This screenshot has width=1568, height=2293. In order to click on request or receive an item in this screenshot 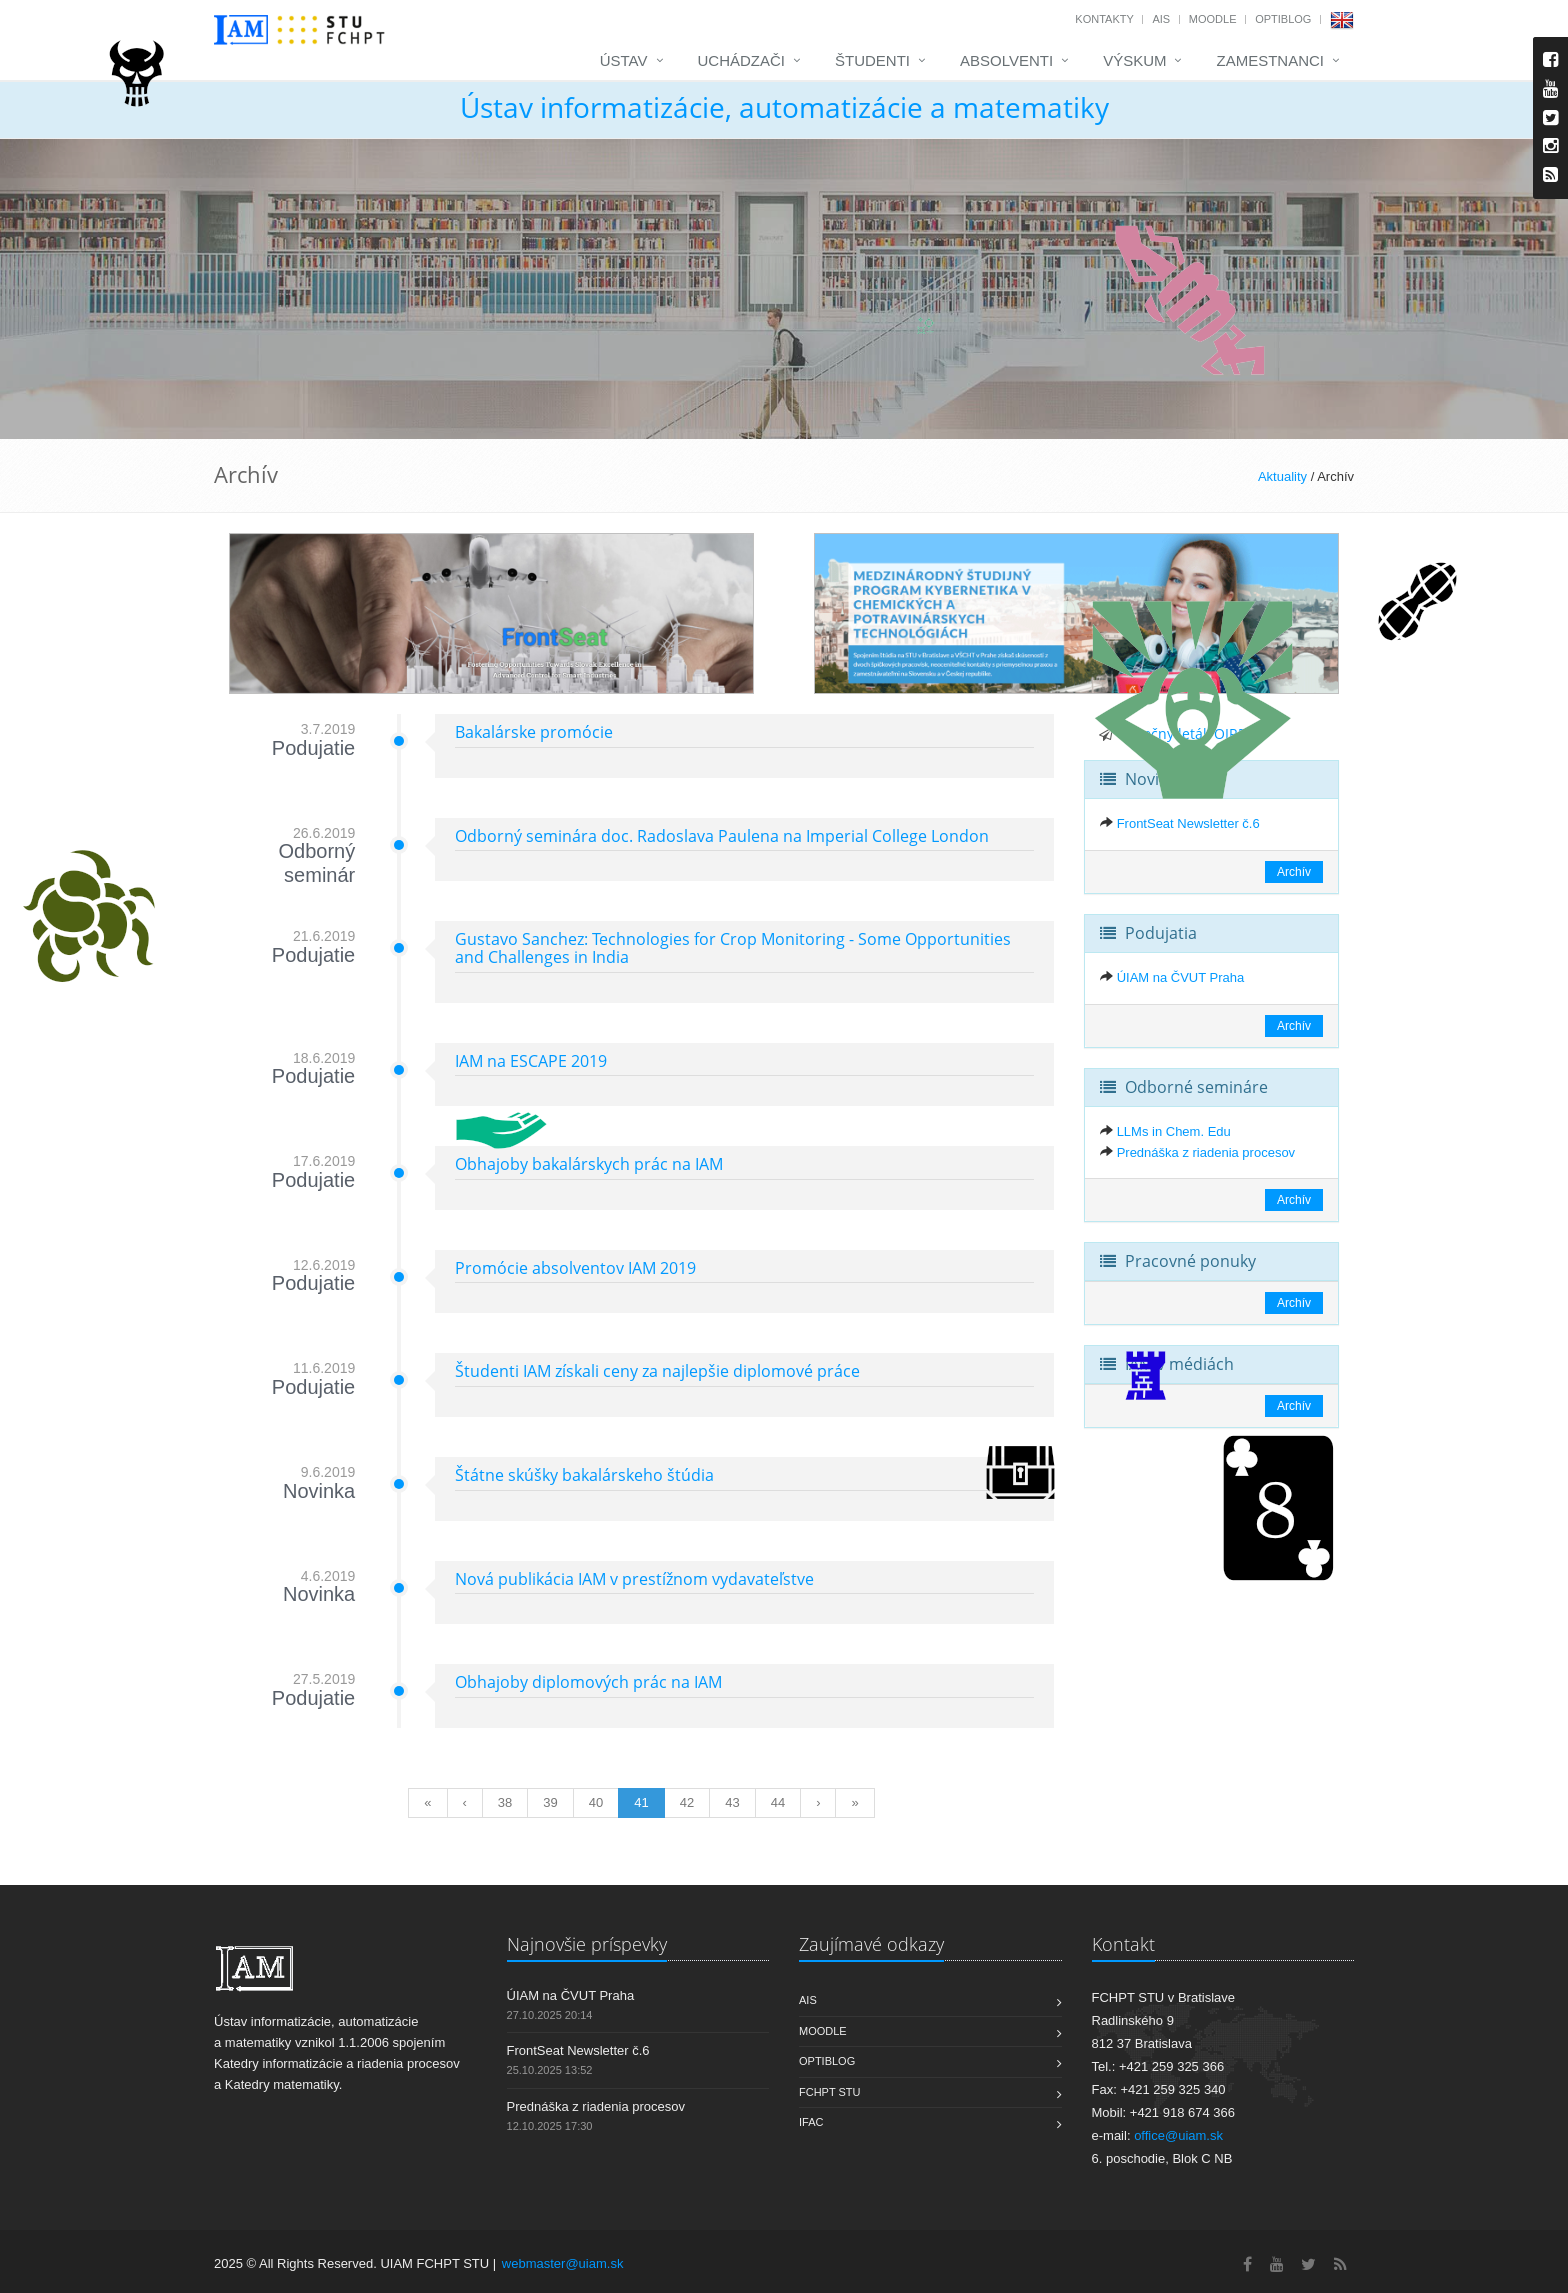, I will do `click(501, 1130)`.